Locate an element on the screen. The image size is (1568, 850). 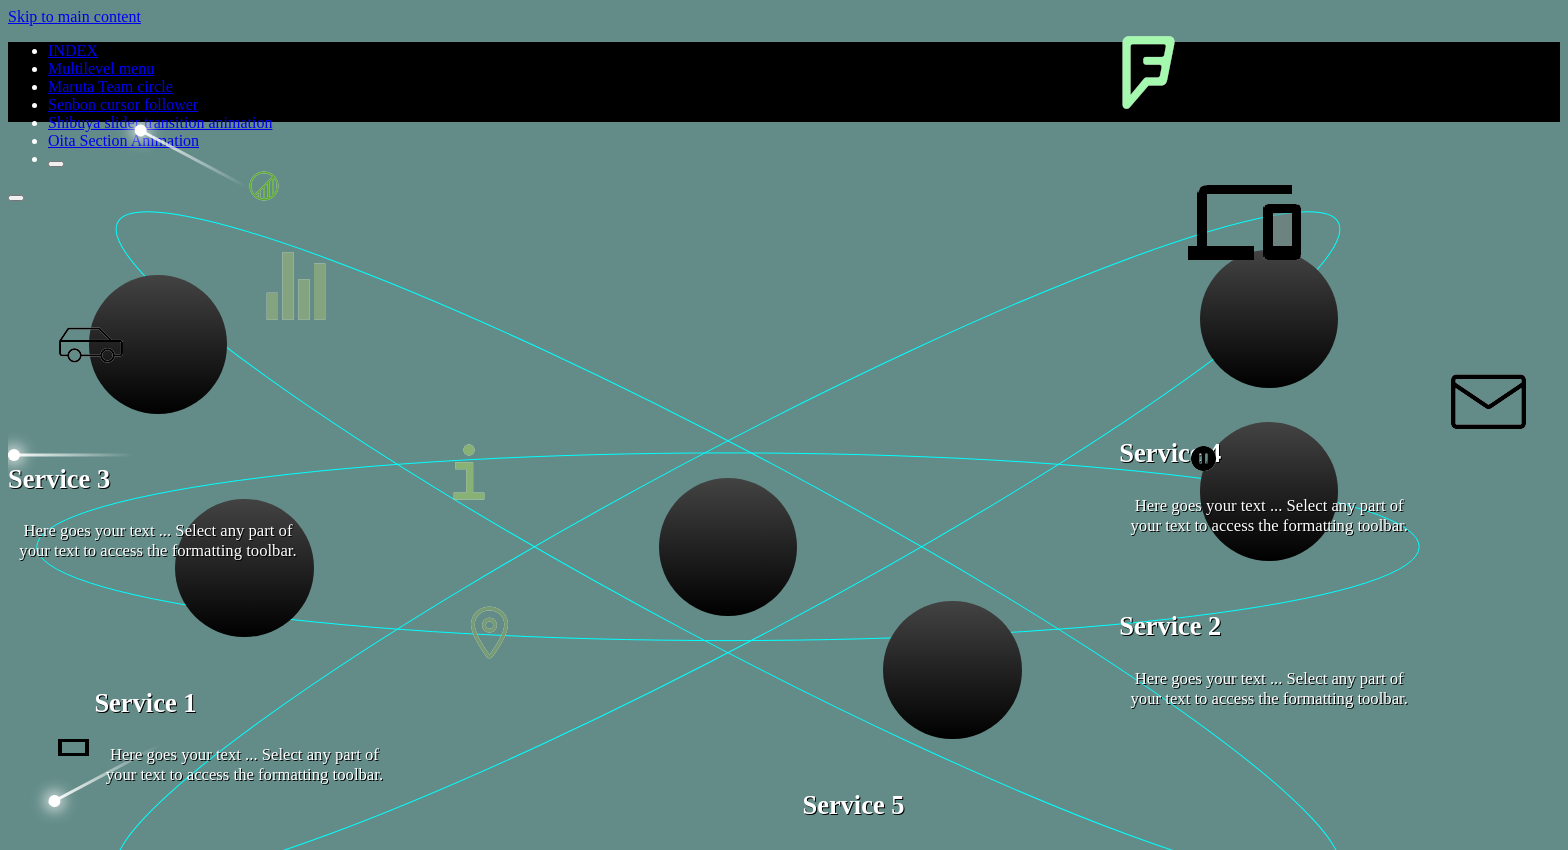
open your inbox is located at coordinates (1488, 402).